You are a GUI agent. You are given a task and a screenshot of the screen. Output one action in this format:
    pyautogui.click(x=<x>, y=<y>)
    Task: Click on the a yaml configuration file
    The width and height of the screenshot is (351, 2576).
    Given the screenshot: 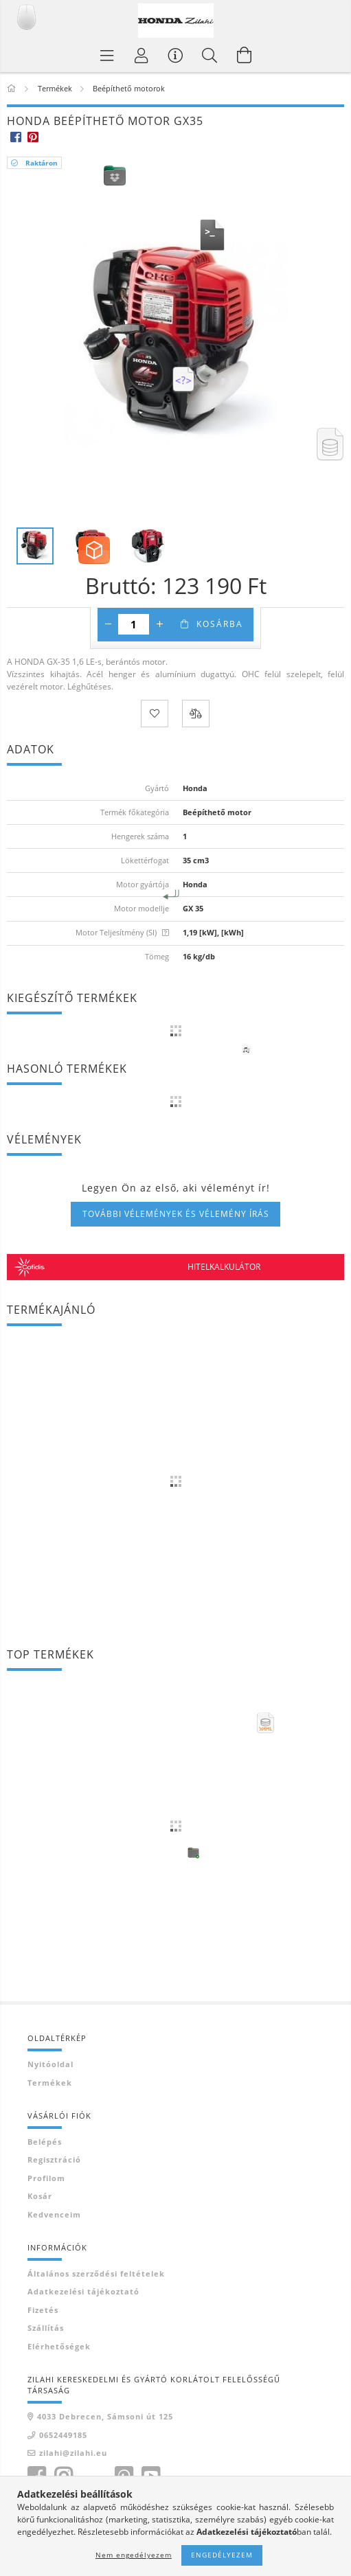 What is the action you would take?
    pyautogui.click(x=265, y=1722)
    